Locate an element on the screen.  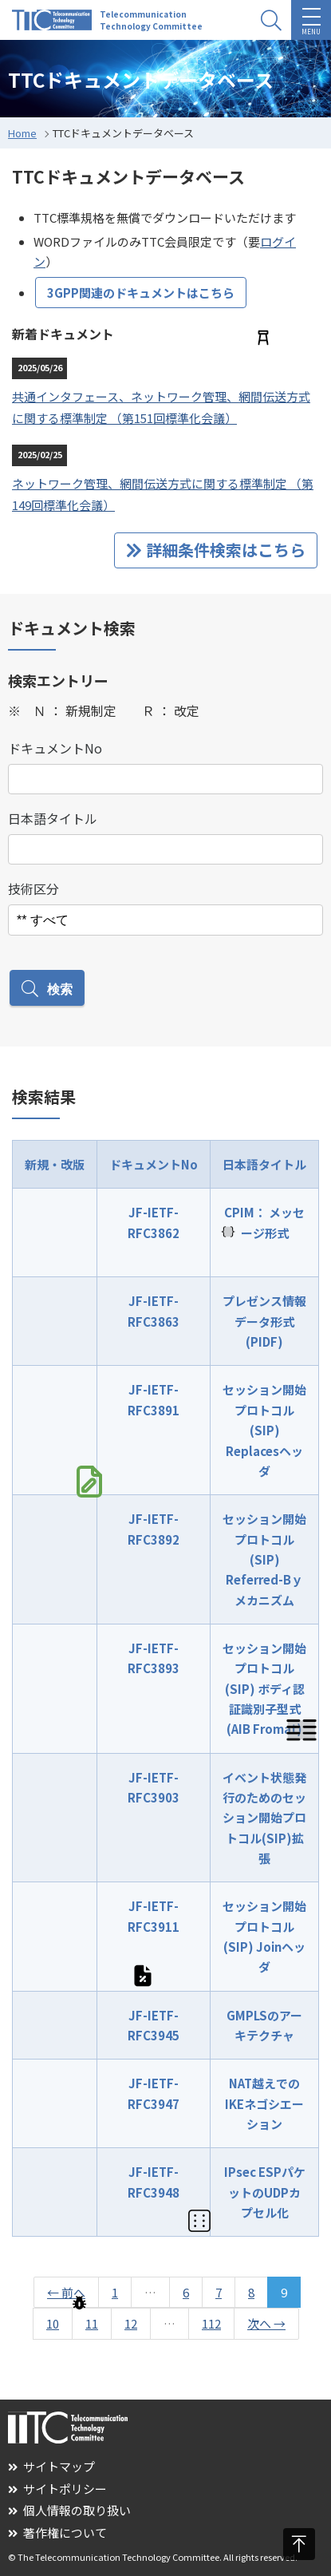
browse furniture or seating options is located at coordinates (263, 338).